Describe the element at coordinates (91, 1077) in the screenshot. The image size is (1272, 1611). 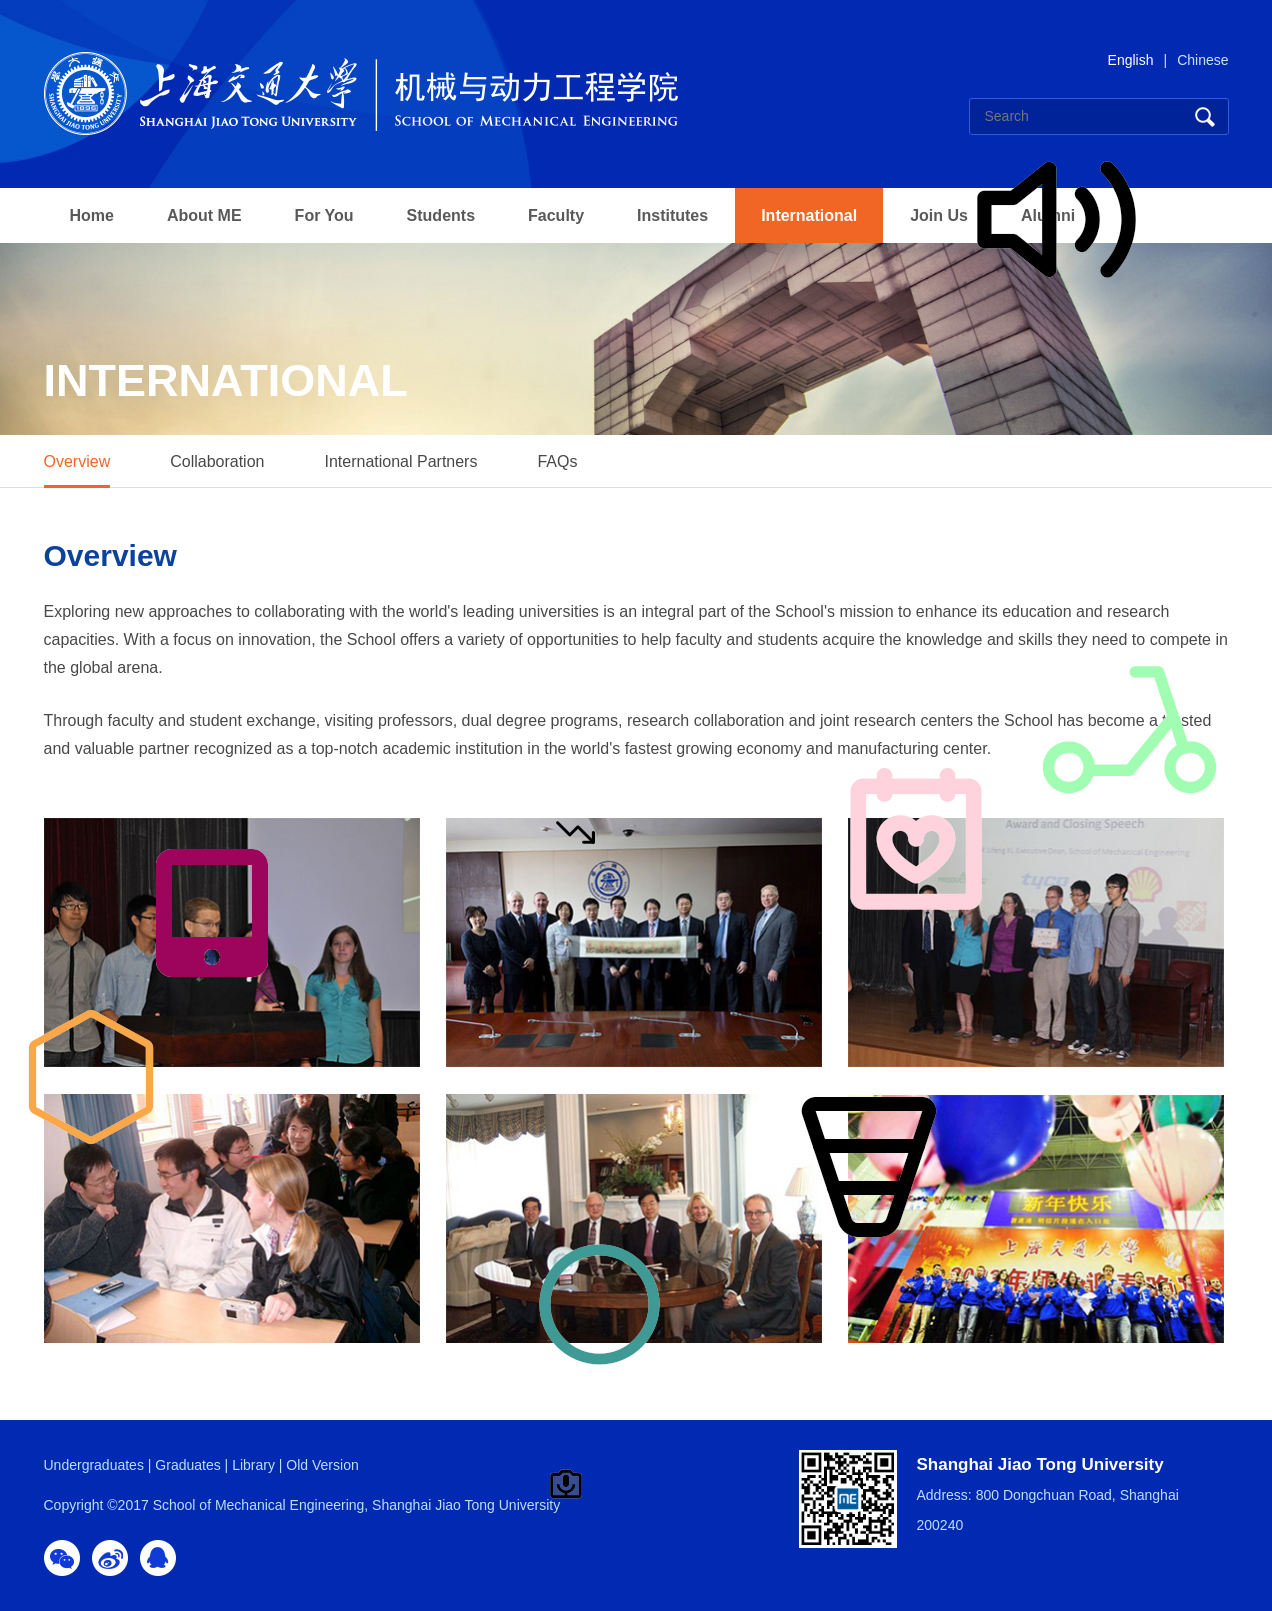
I see `indicates a hexagonal category or shape tool` at that location.